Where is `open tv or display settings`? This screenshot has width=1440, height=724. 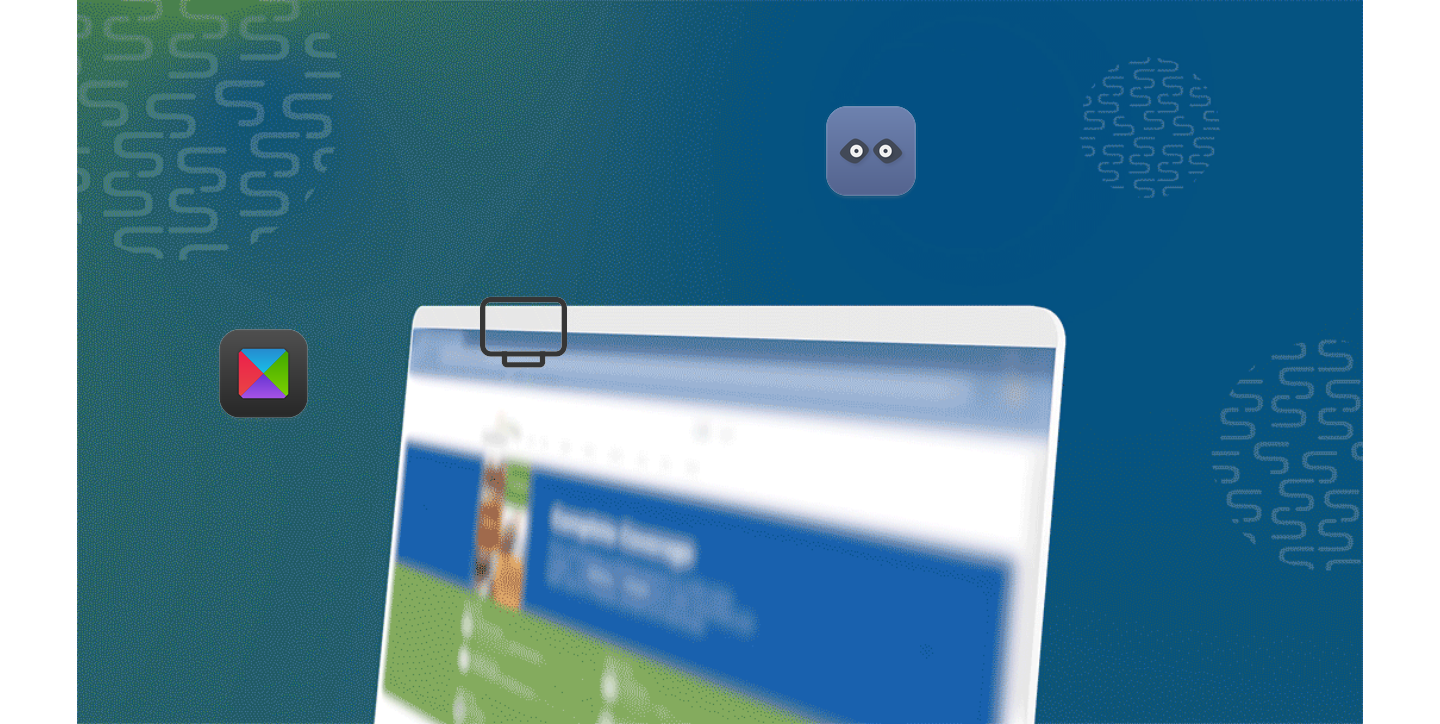
open tv or display settings is located at coordinates (523, 329).